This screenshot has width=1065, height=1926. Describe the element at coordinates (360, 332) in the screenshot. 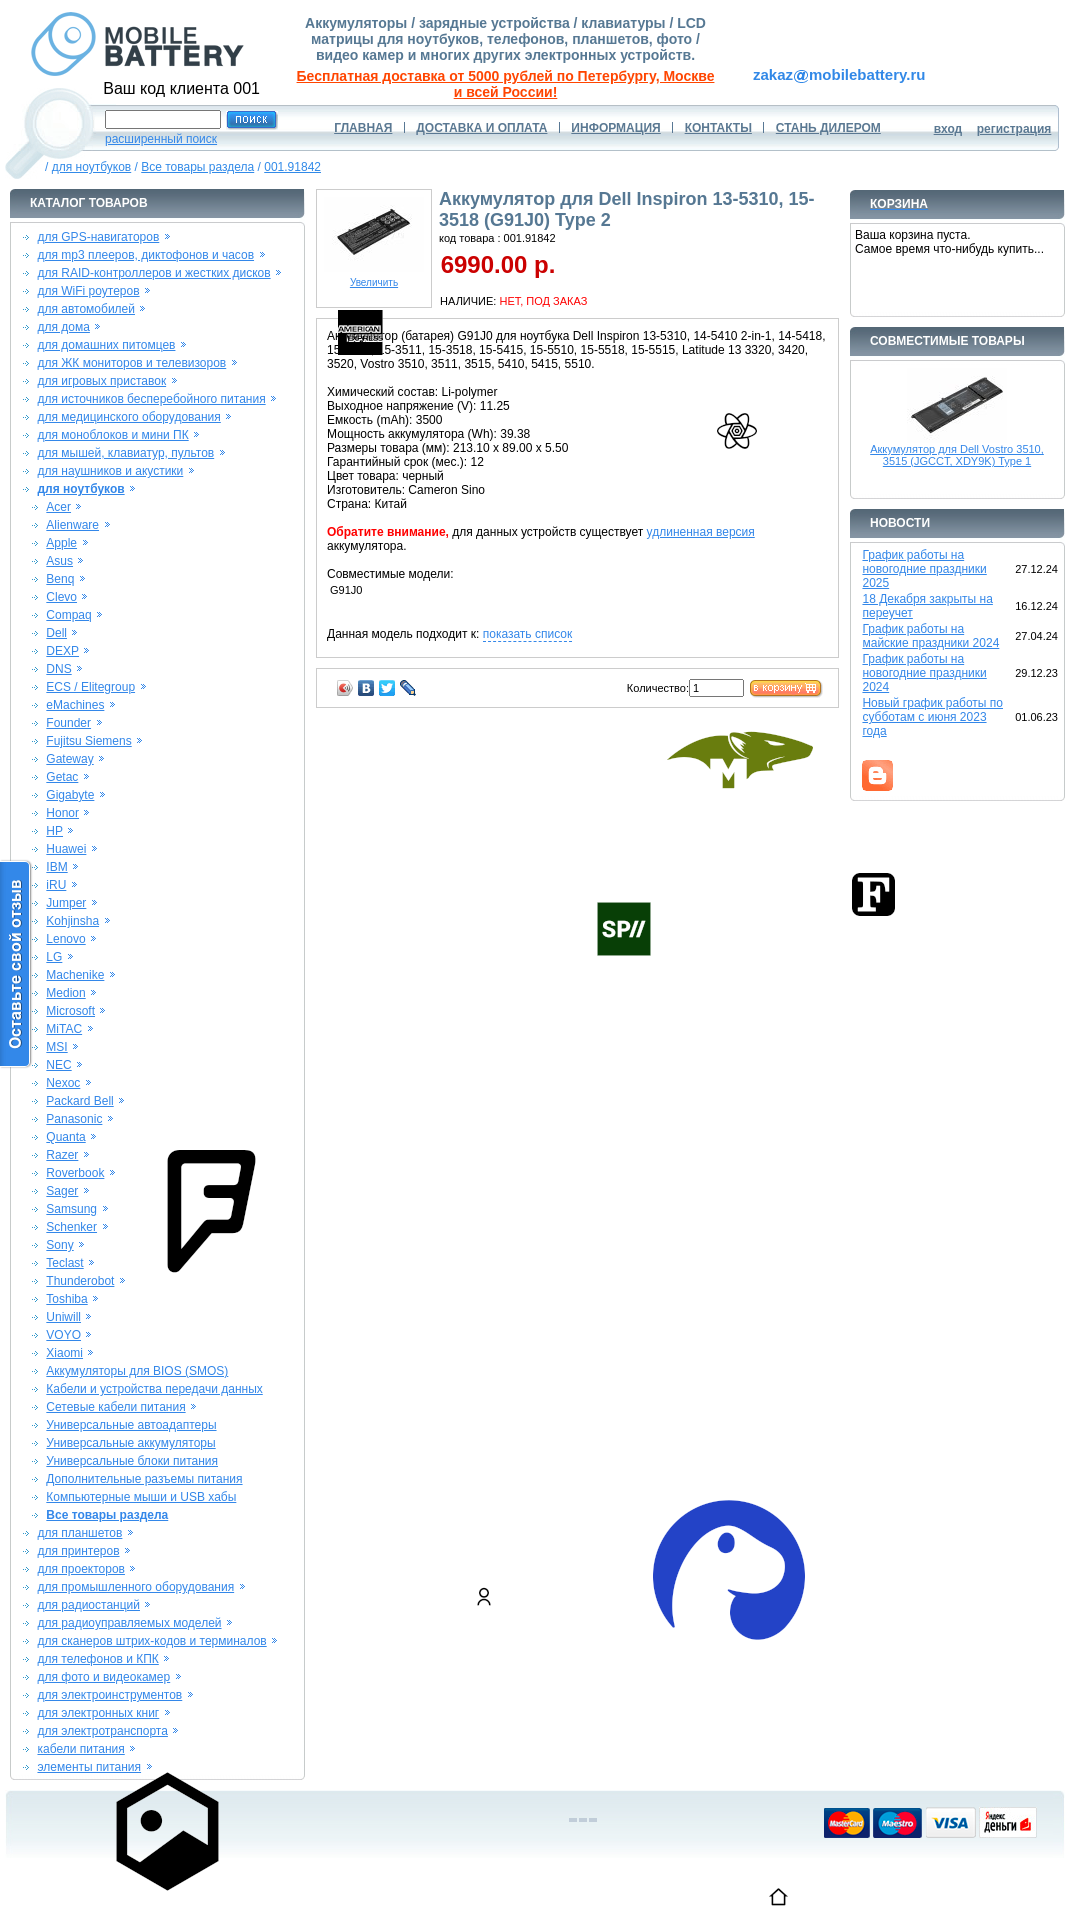

I see `pay with American Express` at that location.